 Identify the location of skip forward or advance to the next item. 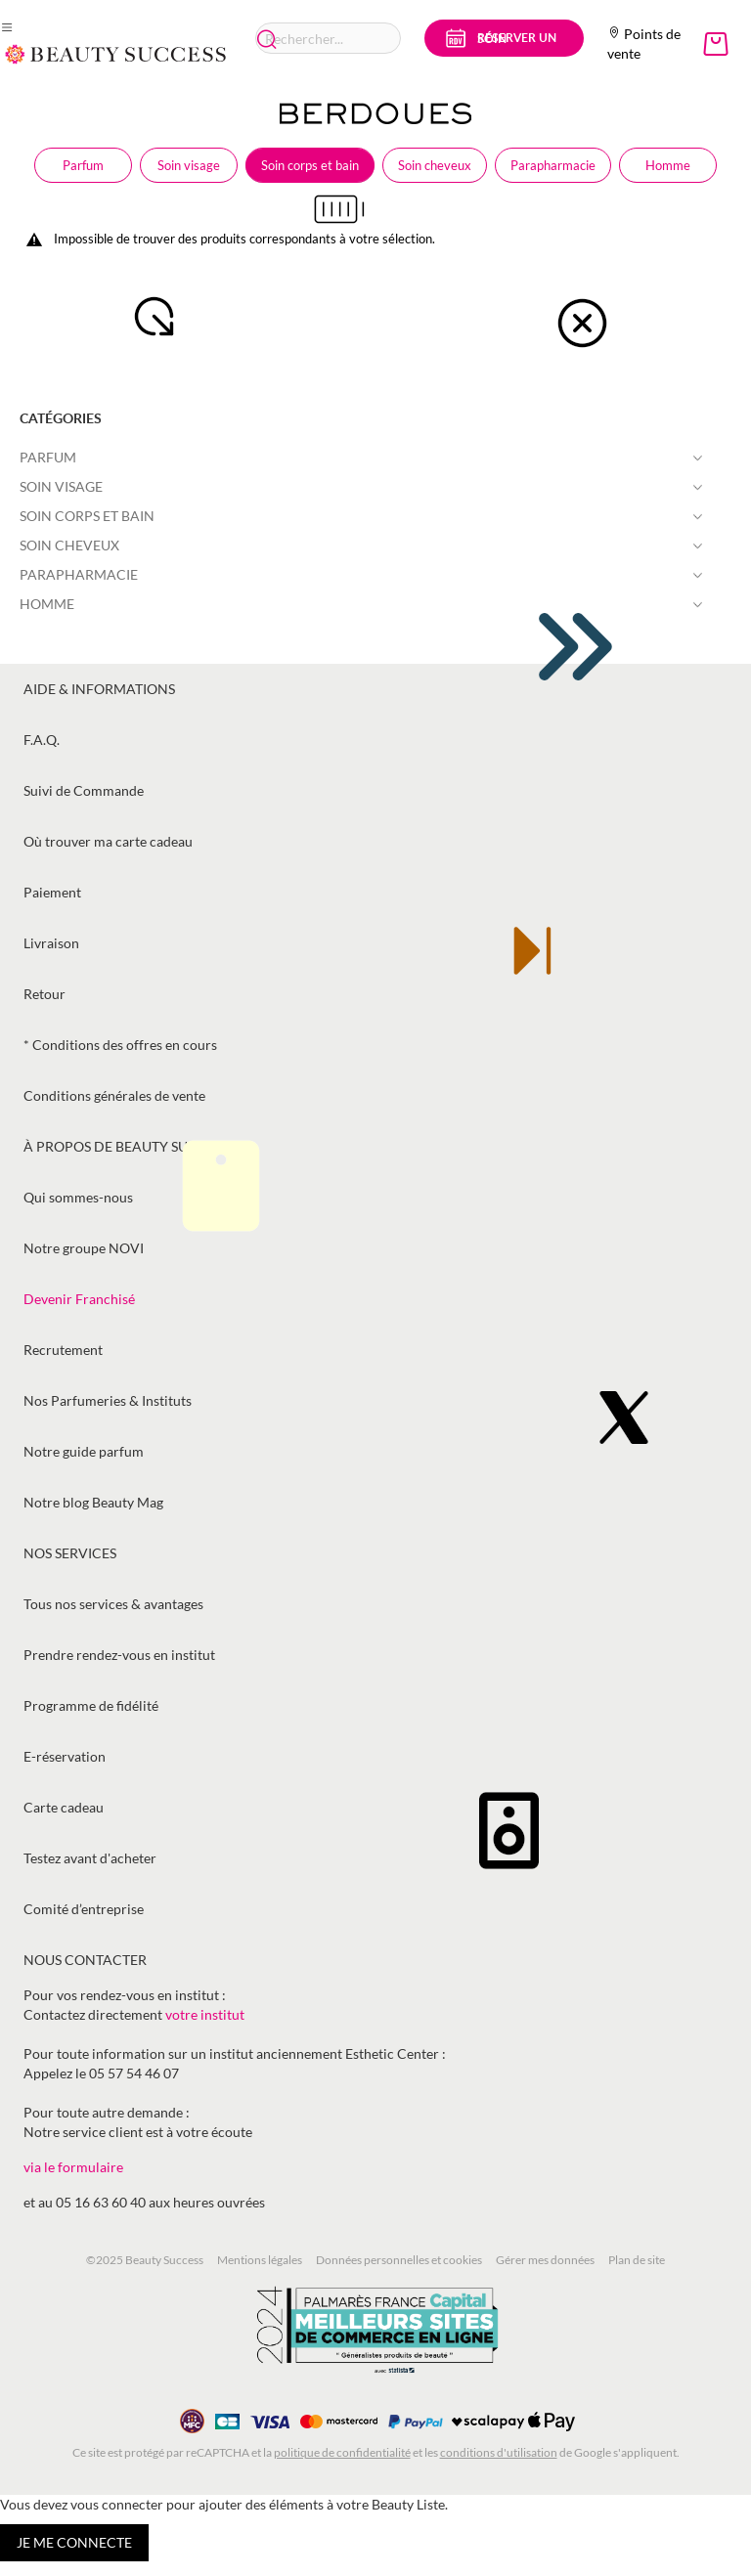
(572, 646).